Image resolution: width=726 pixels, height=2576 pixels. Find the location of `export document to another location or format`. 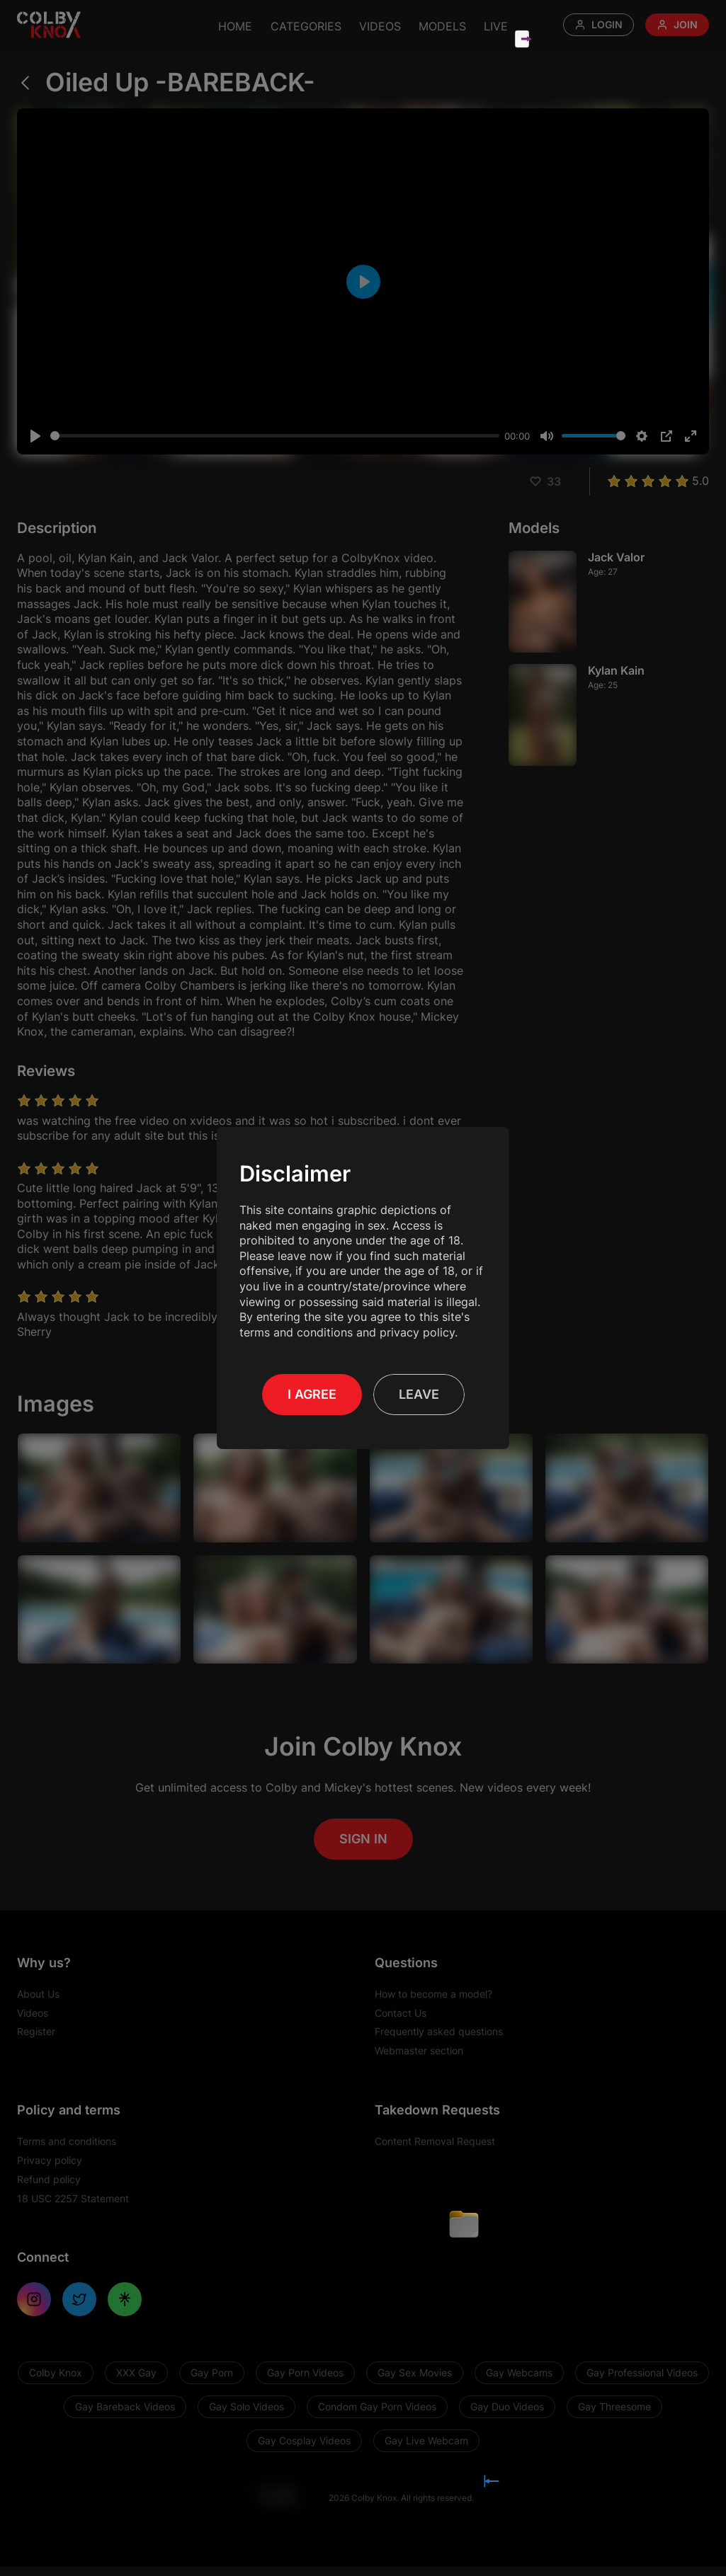

export document to another location or format is located at coordinates (522, 39).